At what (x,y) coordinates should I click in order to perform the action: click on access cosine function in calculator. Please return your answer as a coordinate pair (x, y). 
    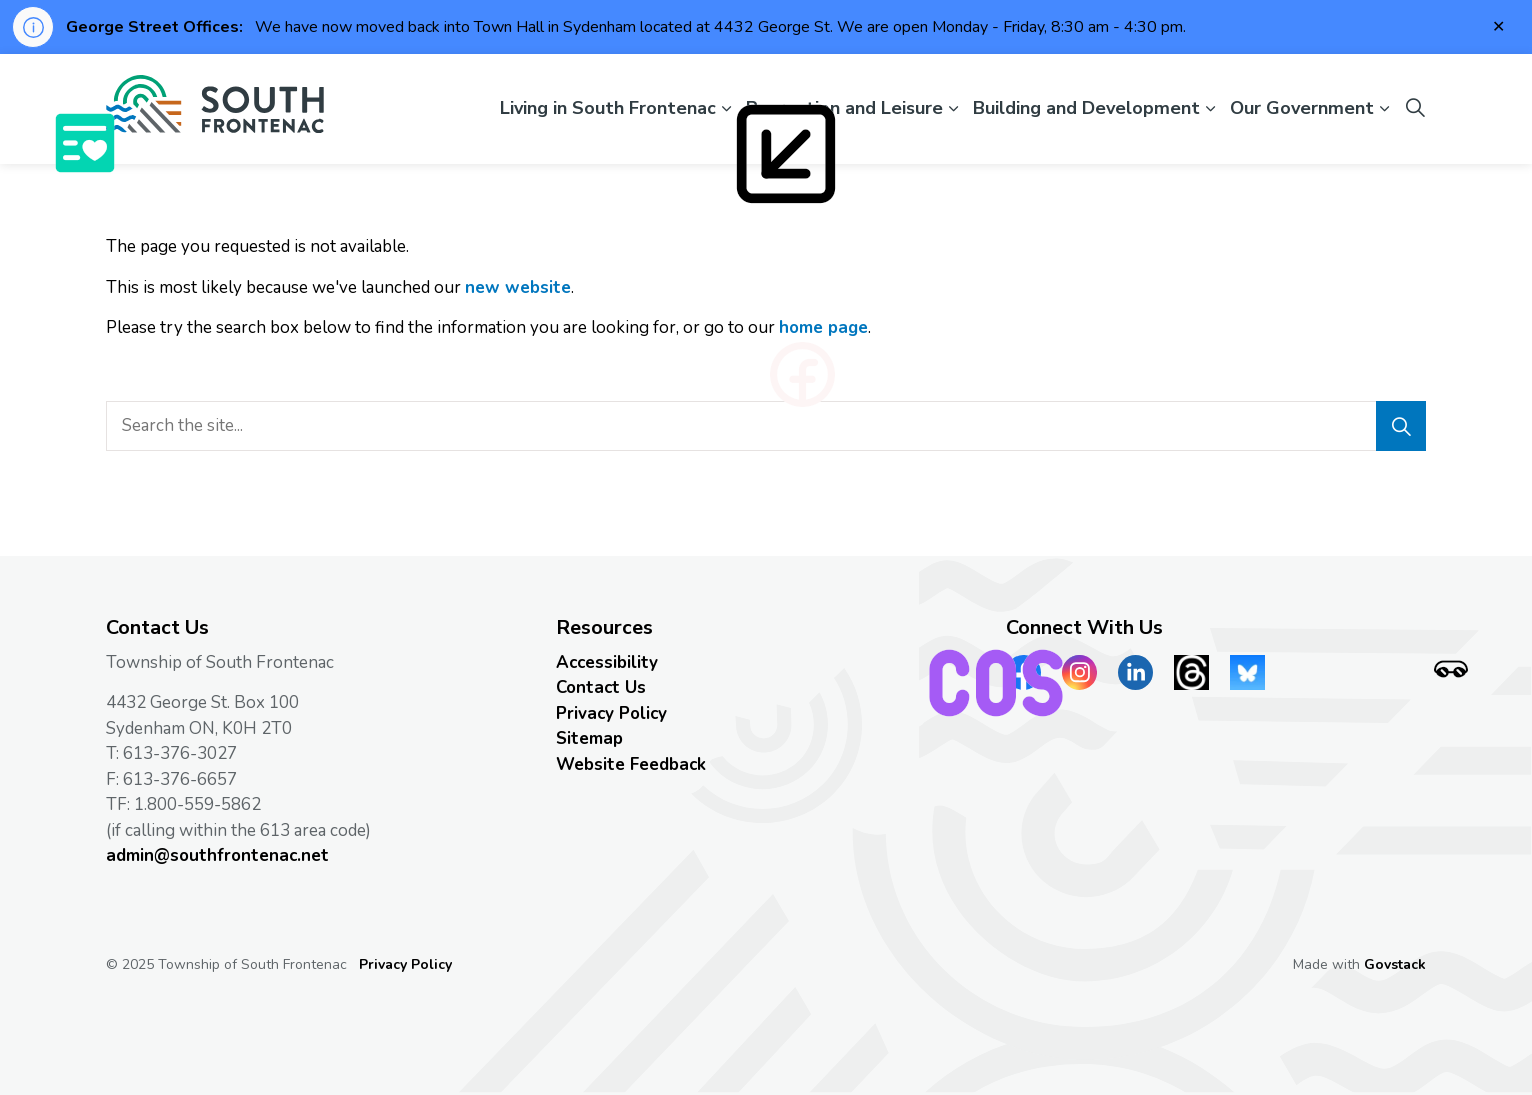
    Looking at the image, I should click on (996, 683).